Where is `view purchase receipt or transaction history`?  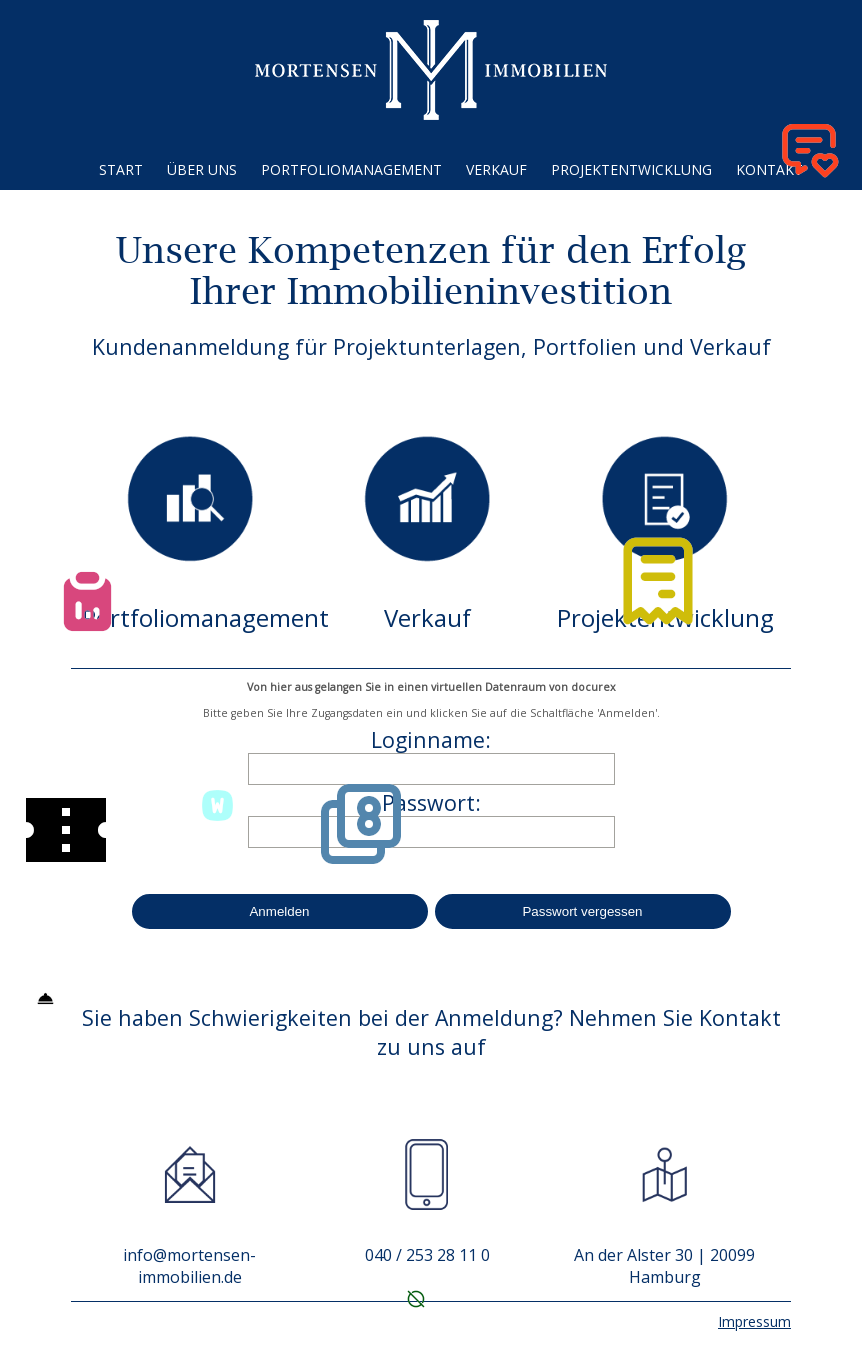
view purchase receipt or transaction history is located at coordinates (658, 581).